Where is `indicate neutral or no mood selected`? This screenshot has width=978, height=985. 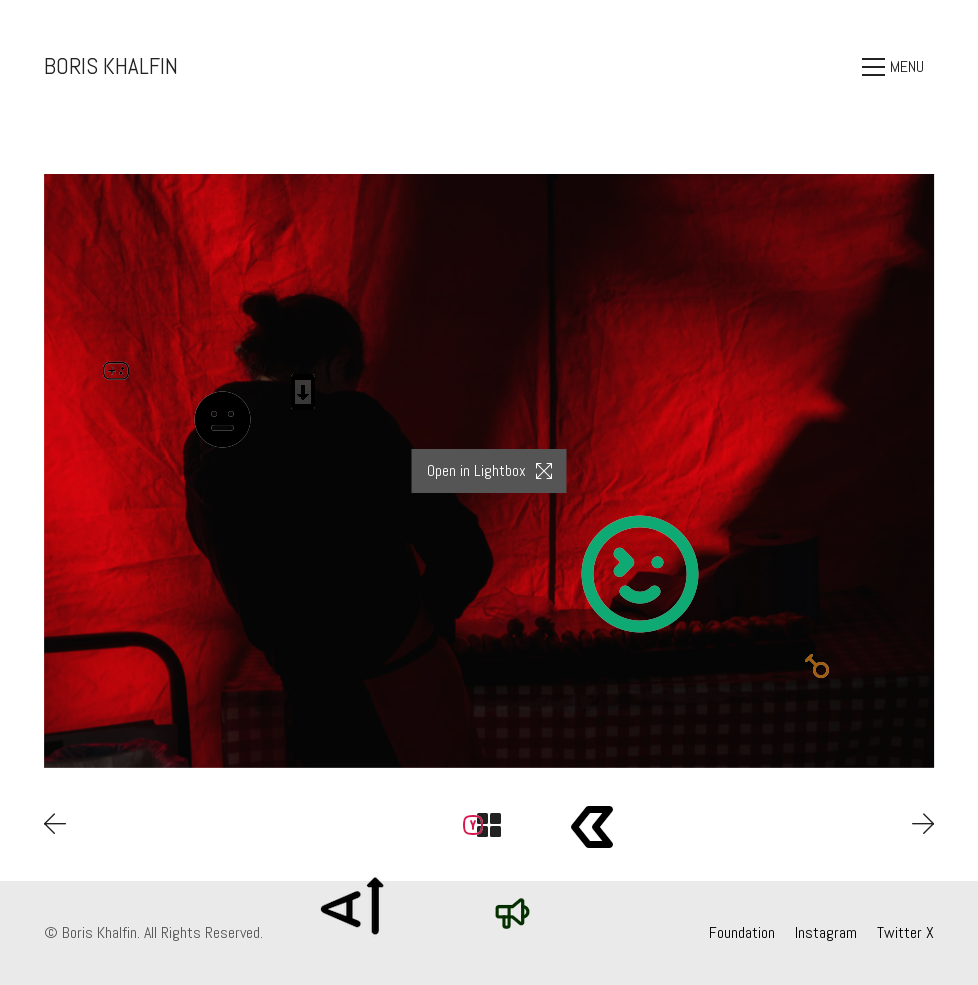
indicate neutral or no mood selected is located at coordinates (222, 419).